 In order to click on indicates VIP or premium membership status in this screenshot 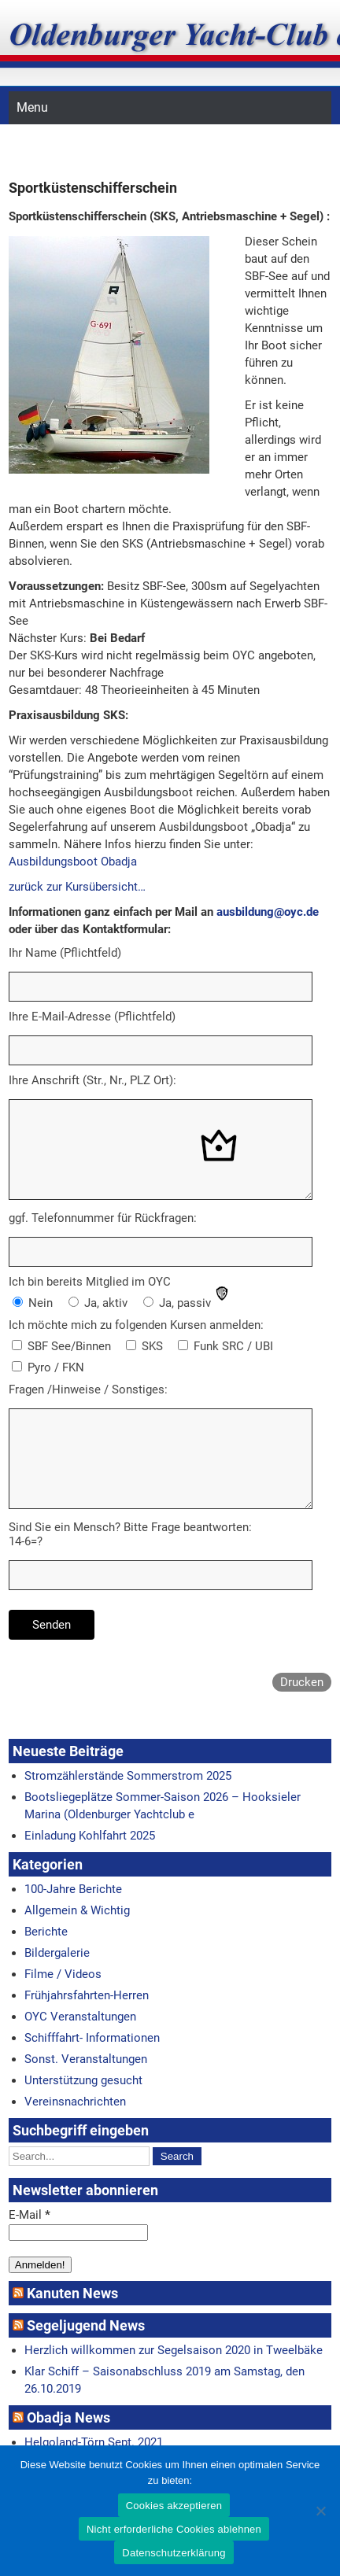, I will do `click(219, 1146)`.